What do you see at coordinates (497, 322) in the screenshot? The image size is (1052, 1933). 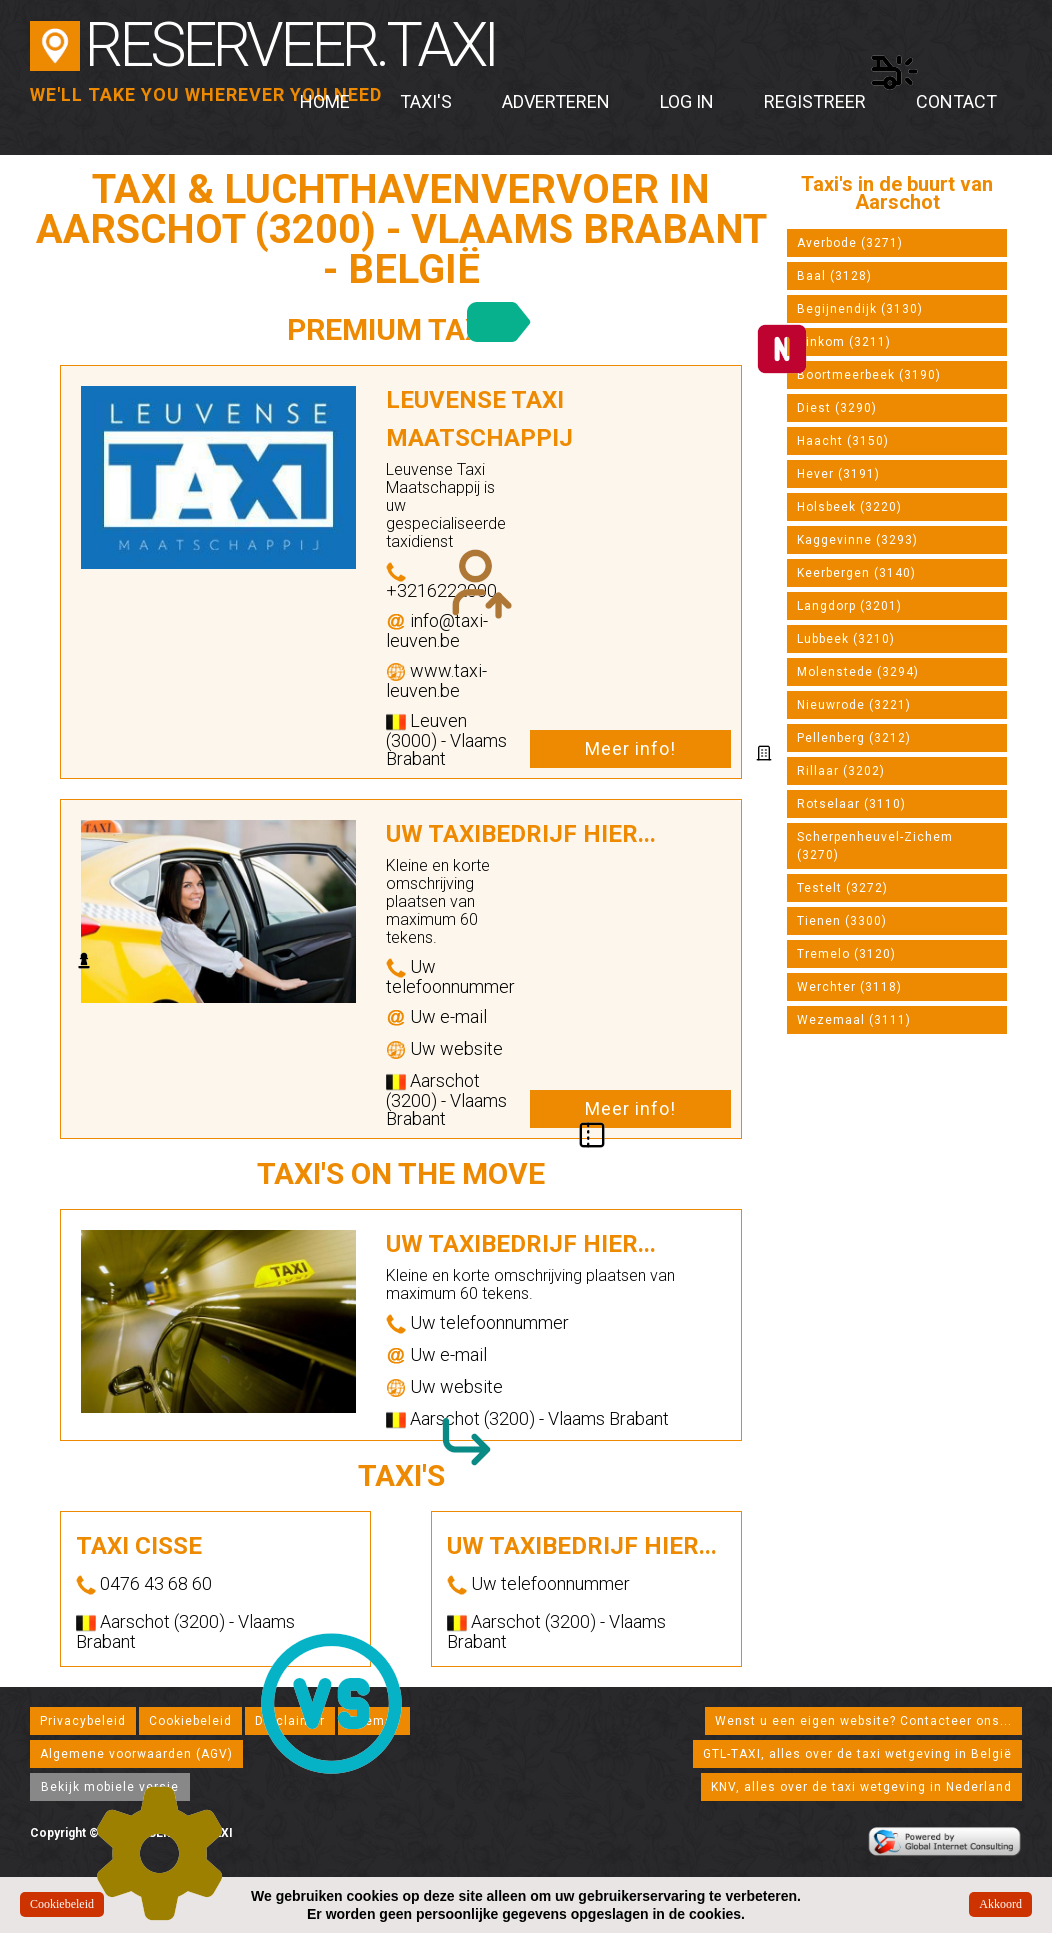 I see `add a label or tag to an item` at bounding box center [497, 322].